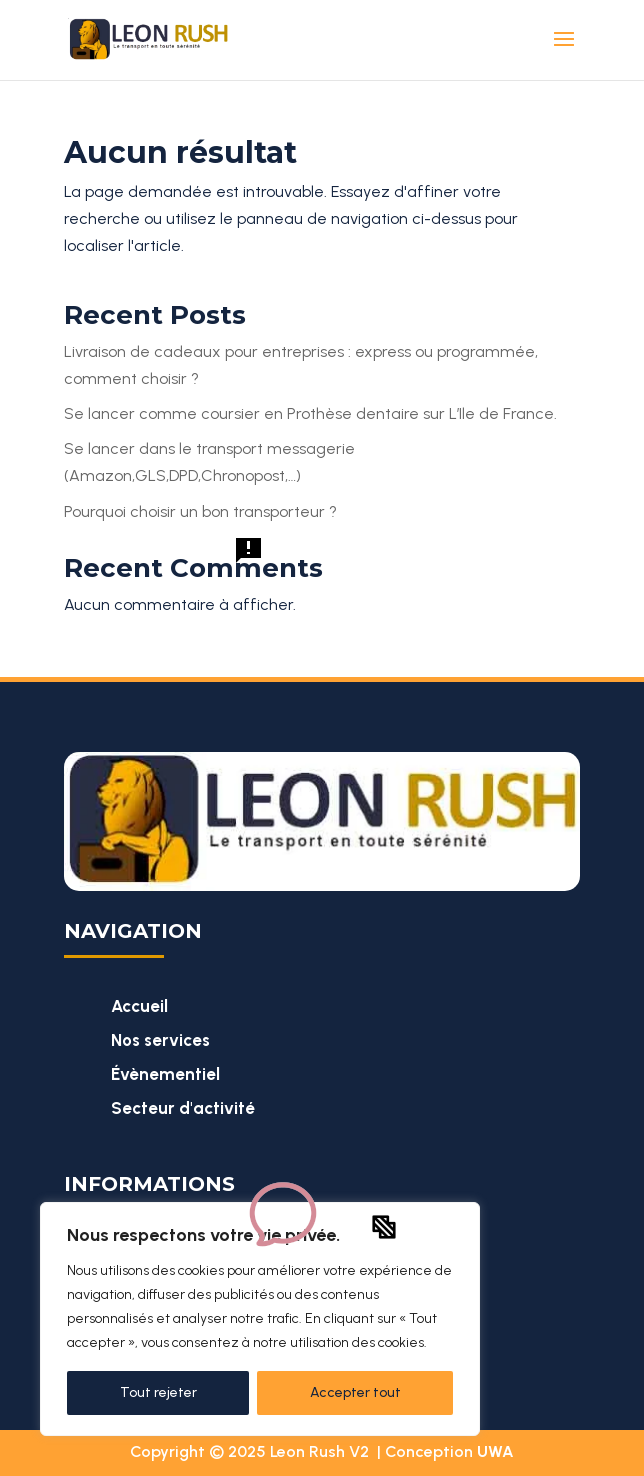  What do you see at coordinates (384, 1227) in the screenshot?
I see `unite or merge two shapes` at bounding box center [384, 1227].